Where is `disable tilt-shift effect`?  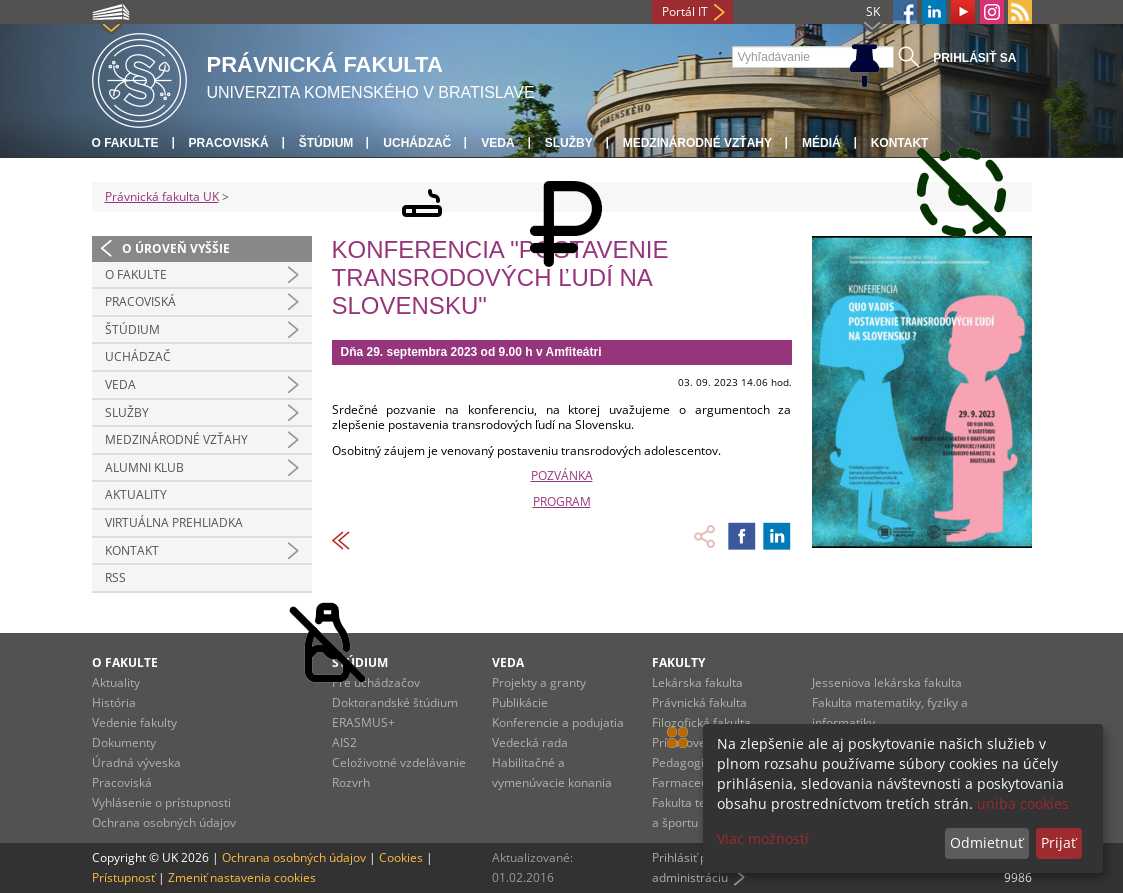 disable tilt-shift effect is located at coordinates (961, 192).